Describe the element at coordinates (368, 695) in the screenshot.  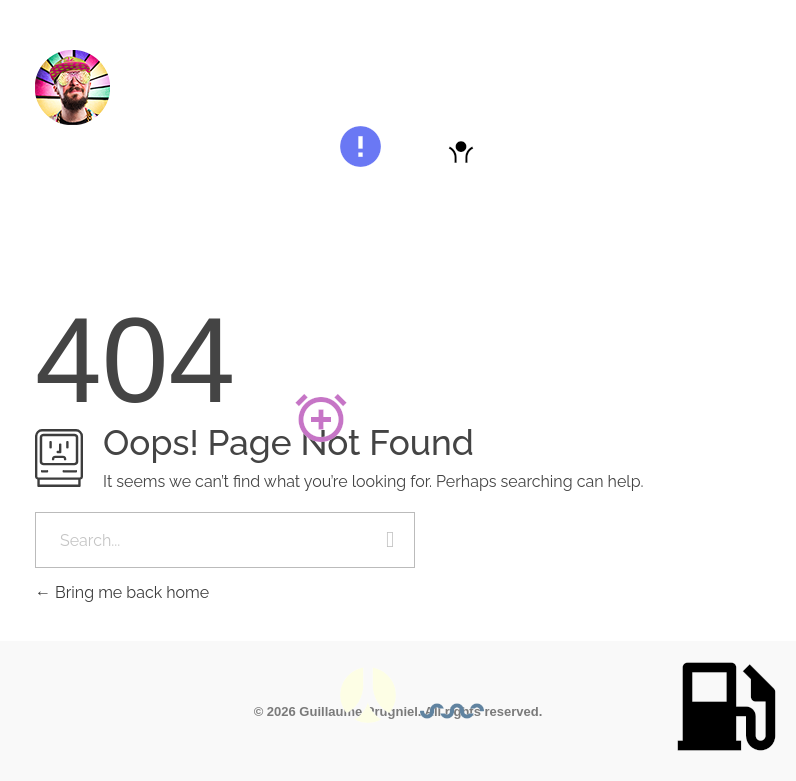
I see `renren social network logo` at that location.